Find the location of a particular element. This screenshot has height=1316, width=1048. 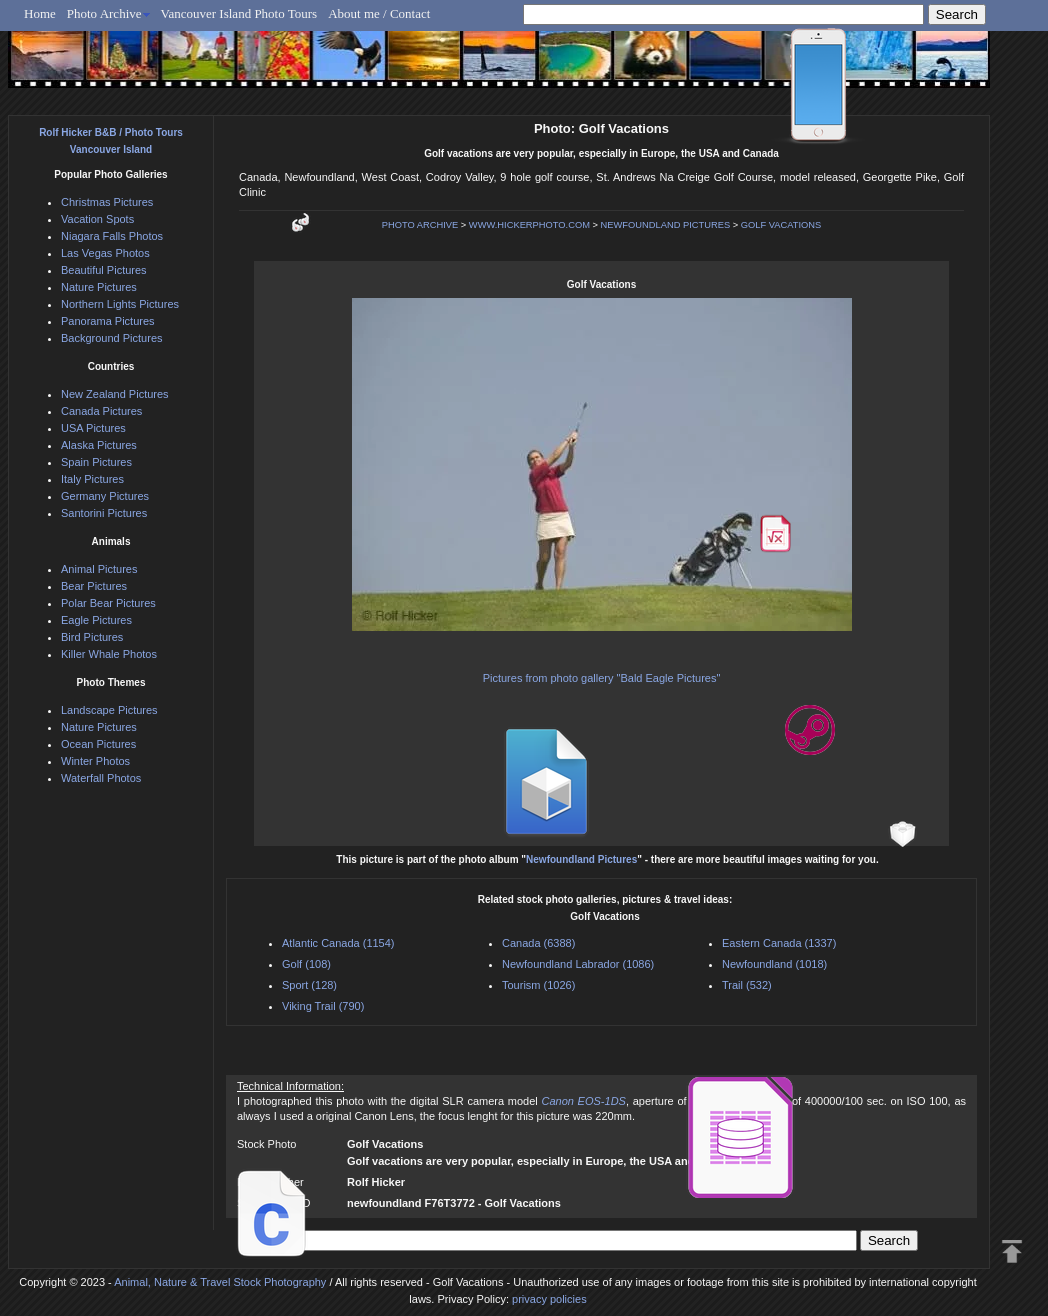

iPhone SE device connected to your system is located at coordinates (818, 86).